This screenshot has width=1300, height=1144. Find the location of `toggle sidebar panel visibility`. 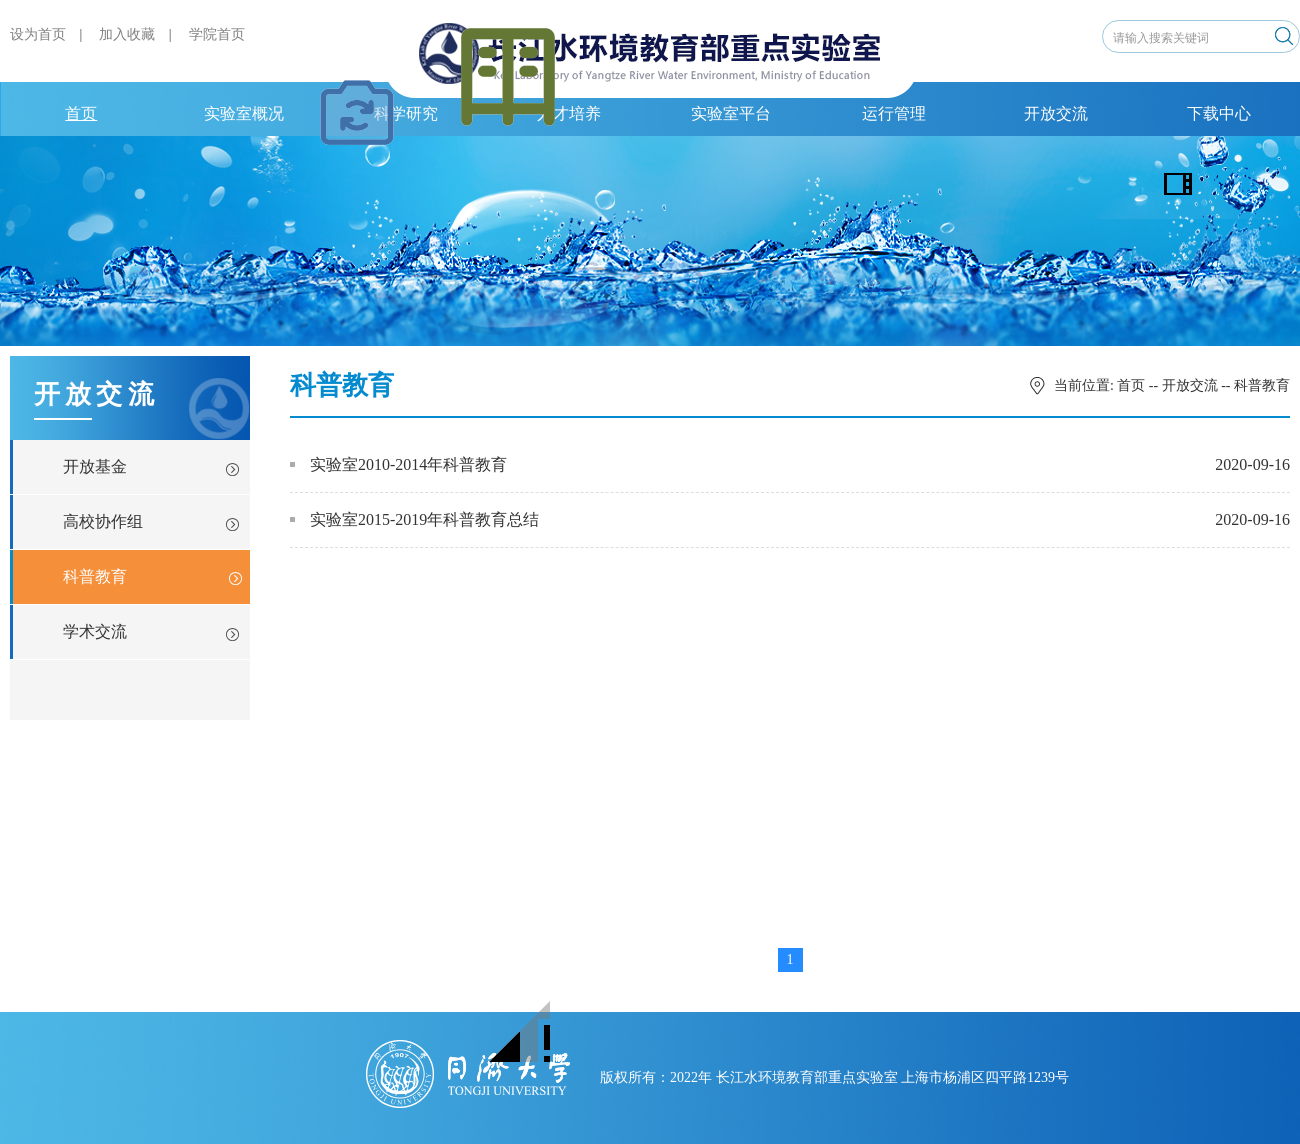

toggle sidebar panel visibility is located at coordinates (1178, 184).